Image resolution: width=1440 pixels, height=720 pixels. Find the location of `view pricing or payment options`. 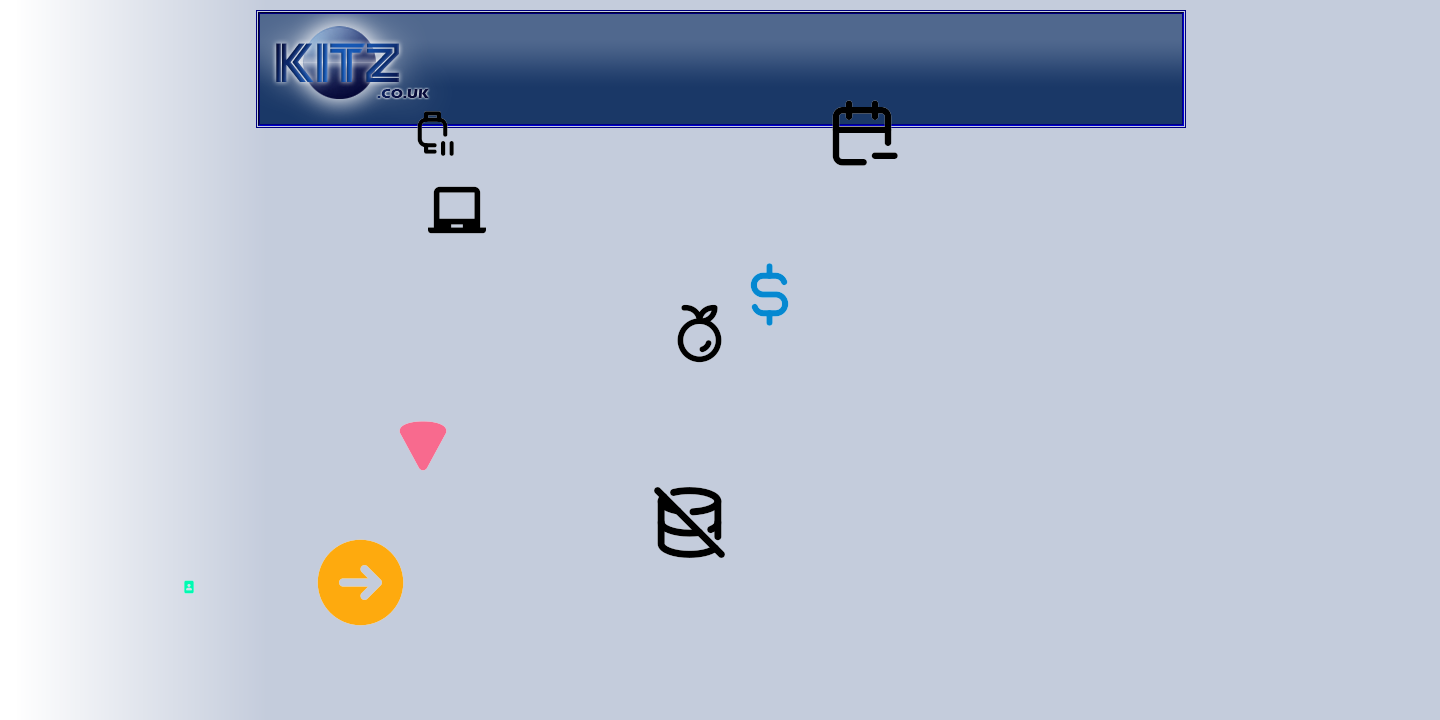

view pricing or payment options is located at coordinates (769, 294).